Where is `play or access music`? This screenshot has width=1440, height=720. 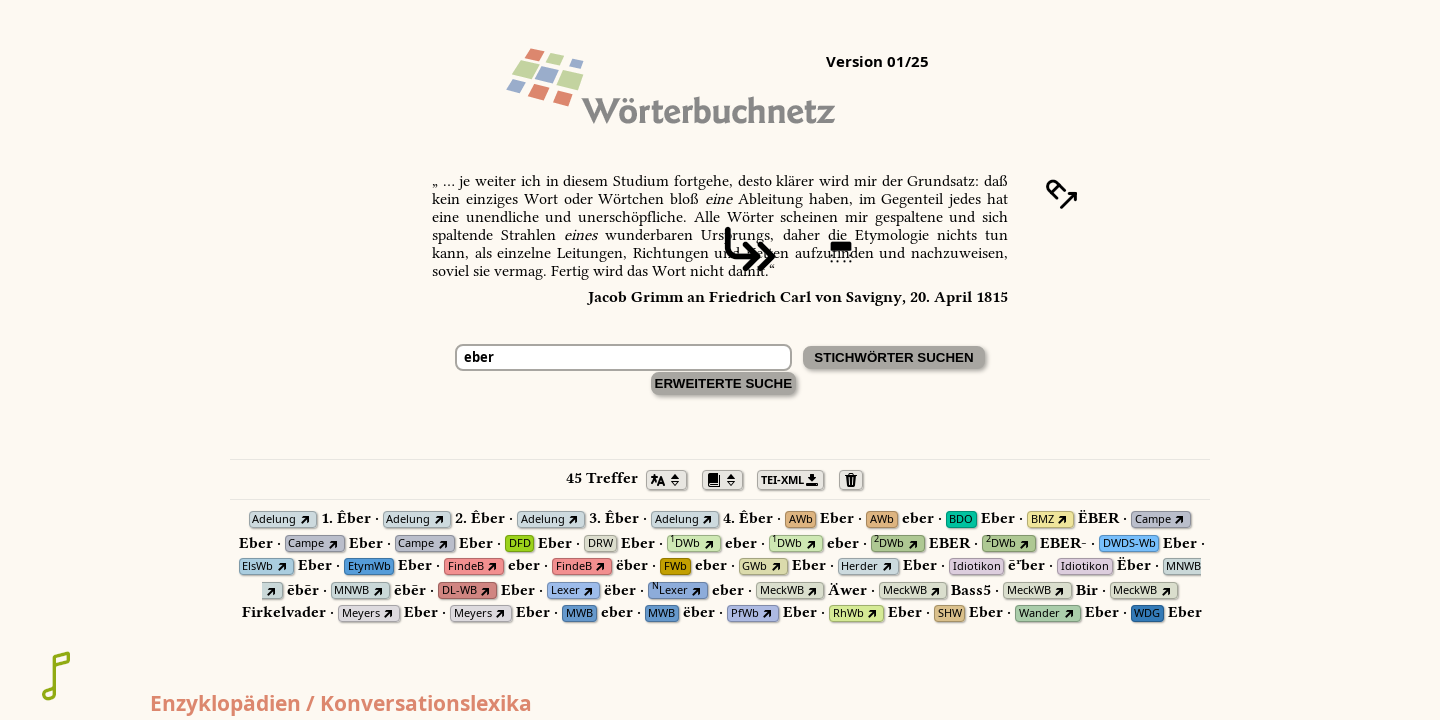 play or access music is located at coordinates (56, 676).